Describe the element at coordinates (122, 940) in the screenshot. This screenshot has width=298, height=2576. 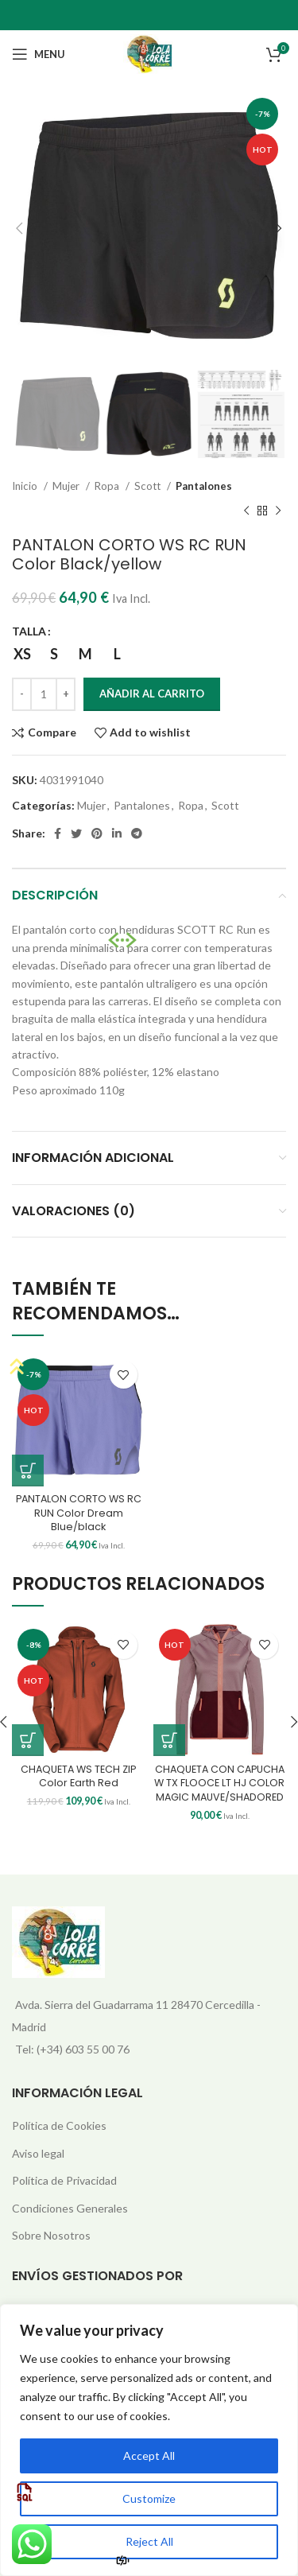
I see `indicates code is currently processing or compiling` at that location.